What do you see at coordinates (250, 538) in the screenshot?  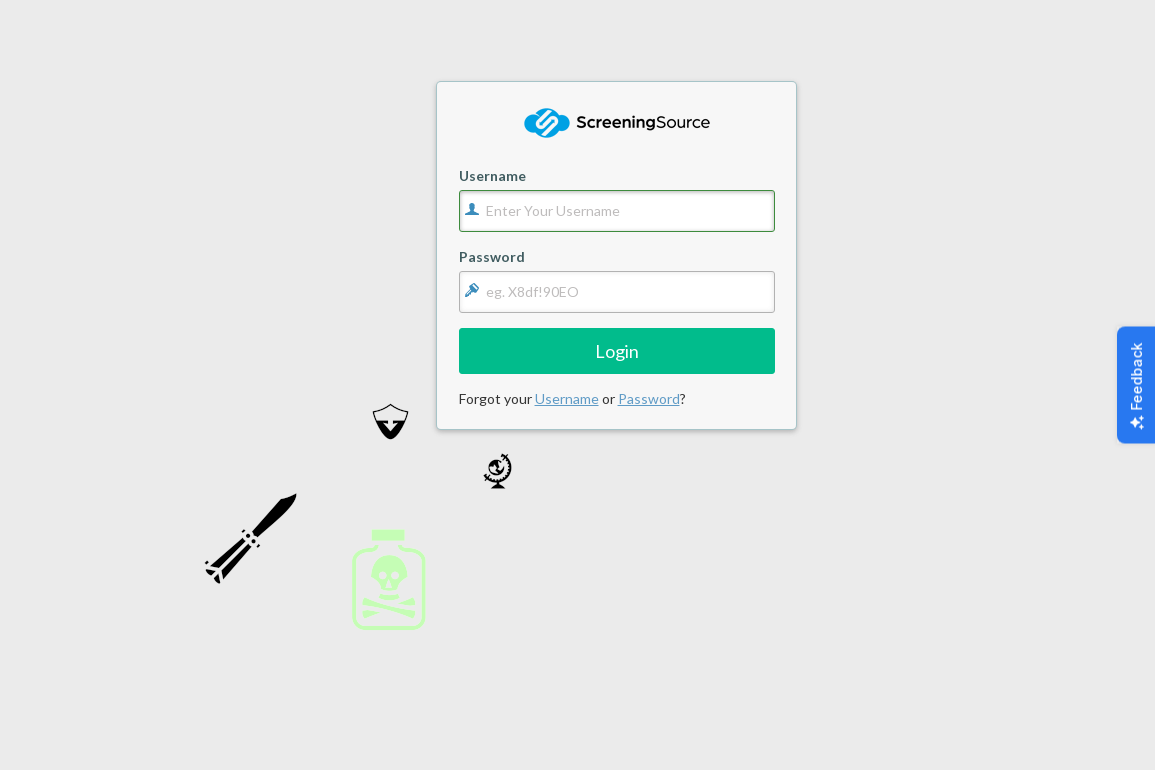 I see `select butterfly knife weapon or tool` at bounding box center [250, 538].